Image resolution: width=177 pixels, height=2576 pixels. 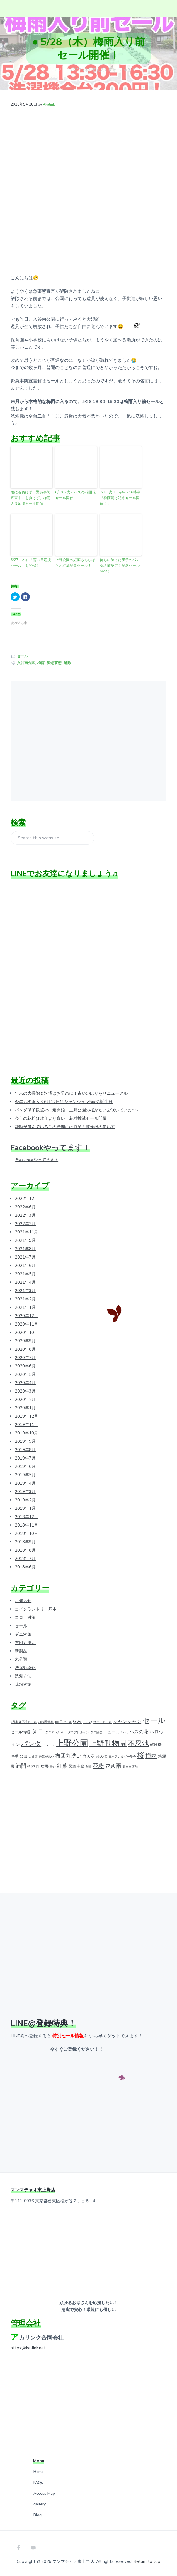 I want to click on bevy game engine logo, so click(x=121, y=2077).